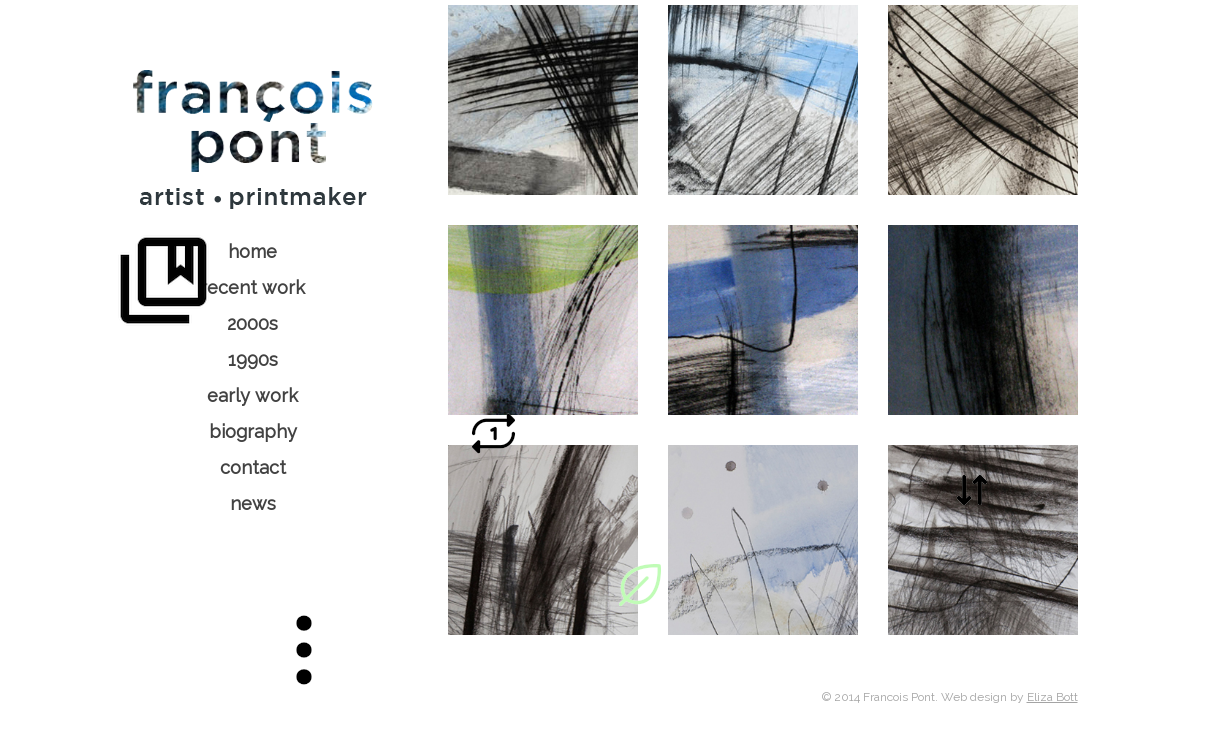 Image resolution: width=1225 pixels, height=729 pixels. I want to click on sort items in ascending or descending order, so click(972, 490).